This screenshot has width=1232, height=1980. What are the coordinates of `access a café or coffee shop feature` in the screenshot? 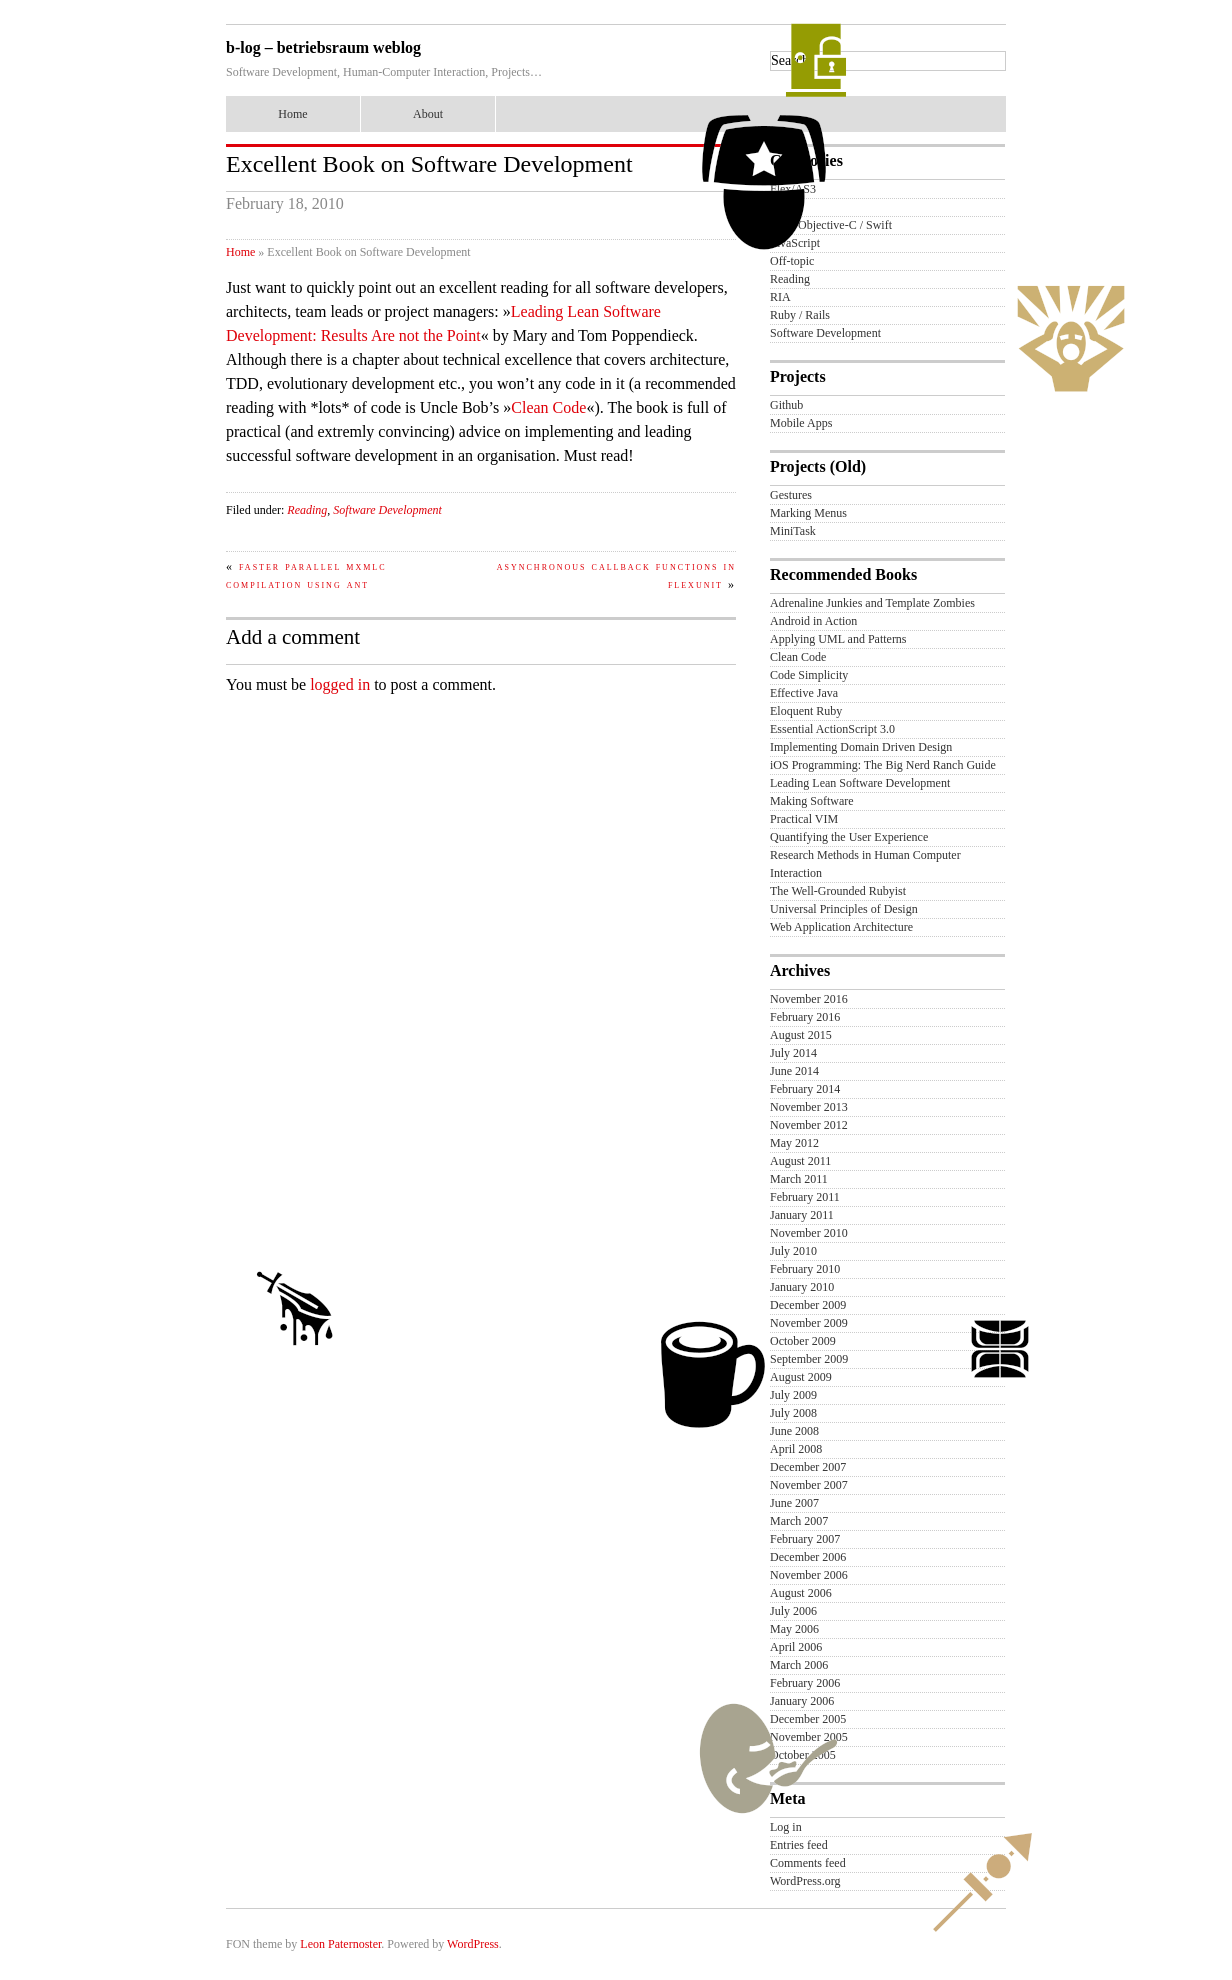 It's located at (708, 1373).